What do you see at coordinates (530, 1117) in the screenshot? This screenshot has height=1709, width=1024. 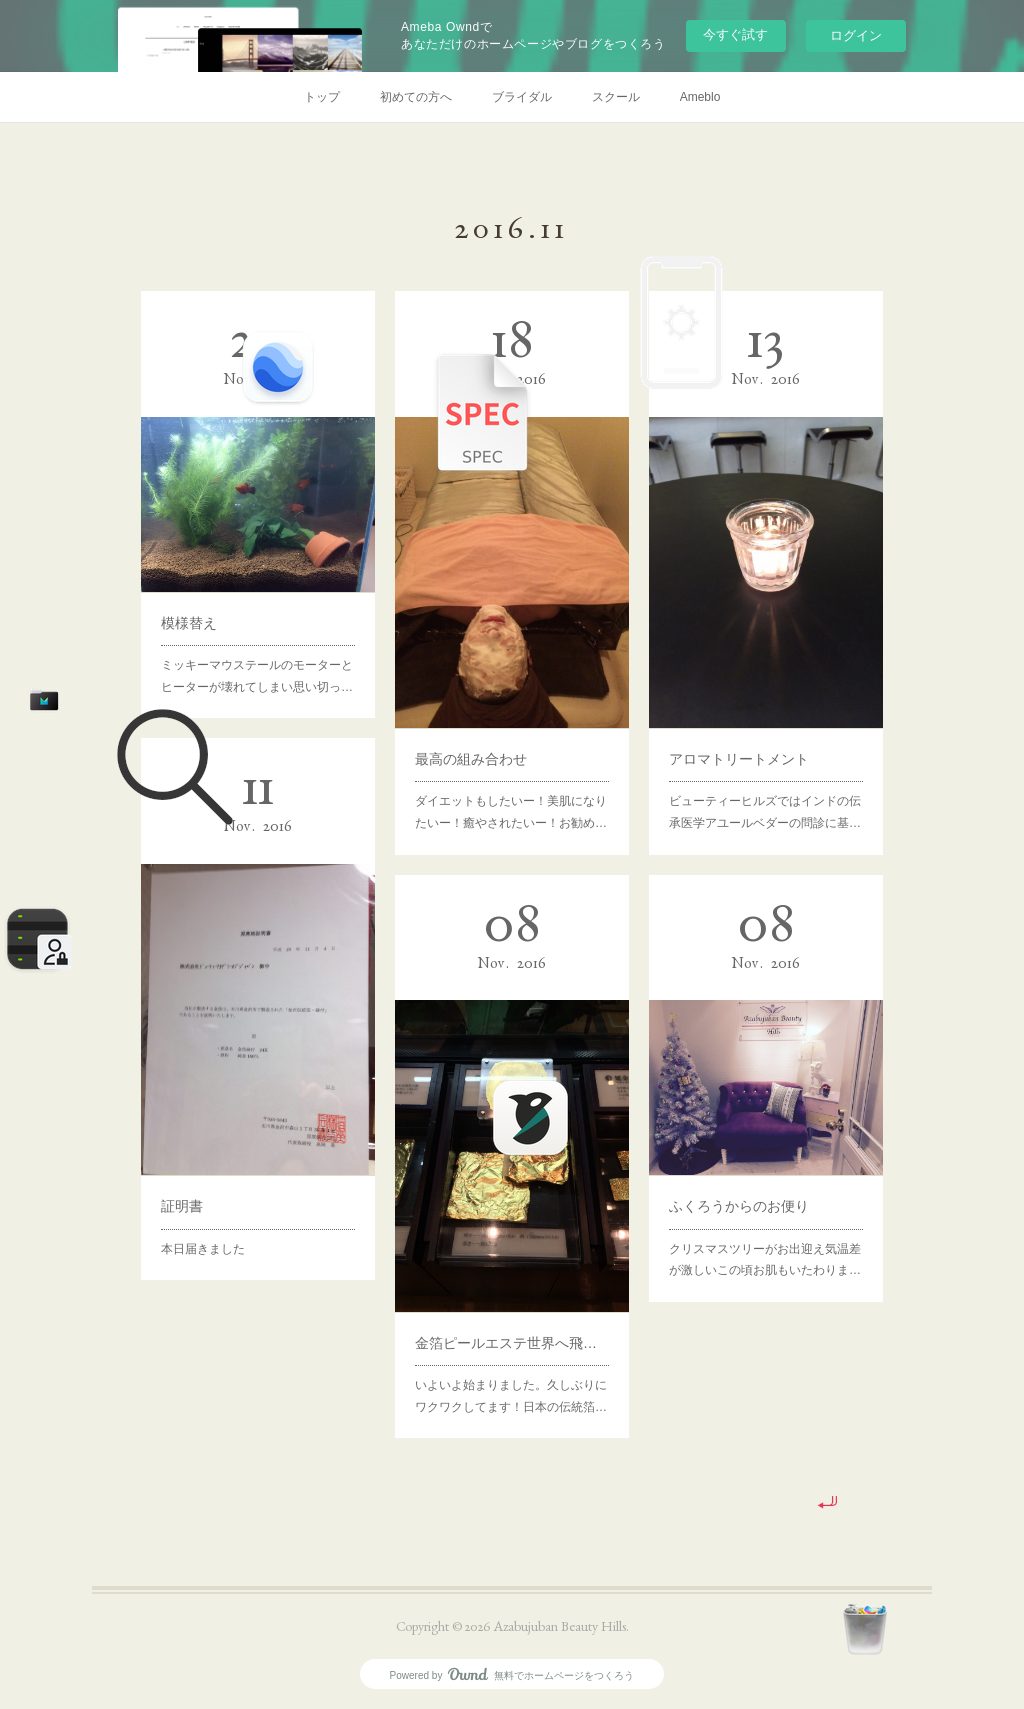 I see `open orca slicer 3d printing software` at bounding box center [530, 1117].